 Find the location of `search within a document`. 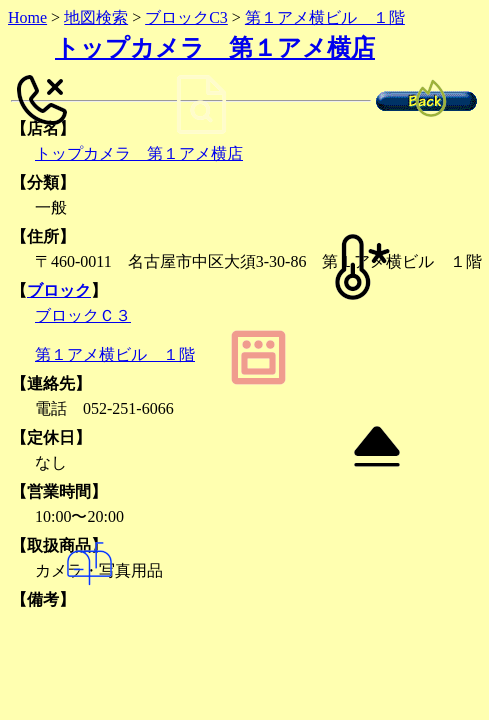

search within a document is located at coordinates (201, 104).